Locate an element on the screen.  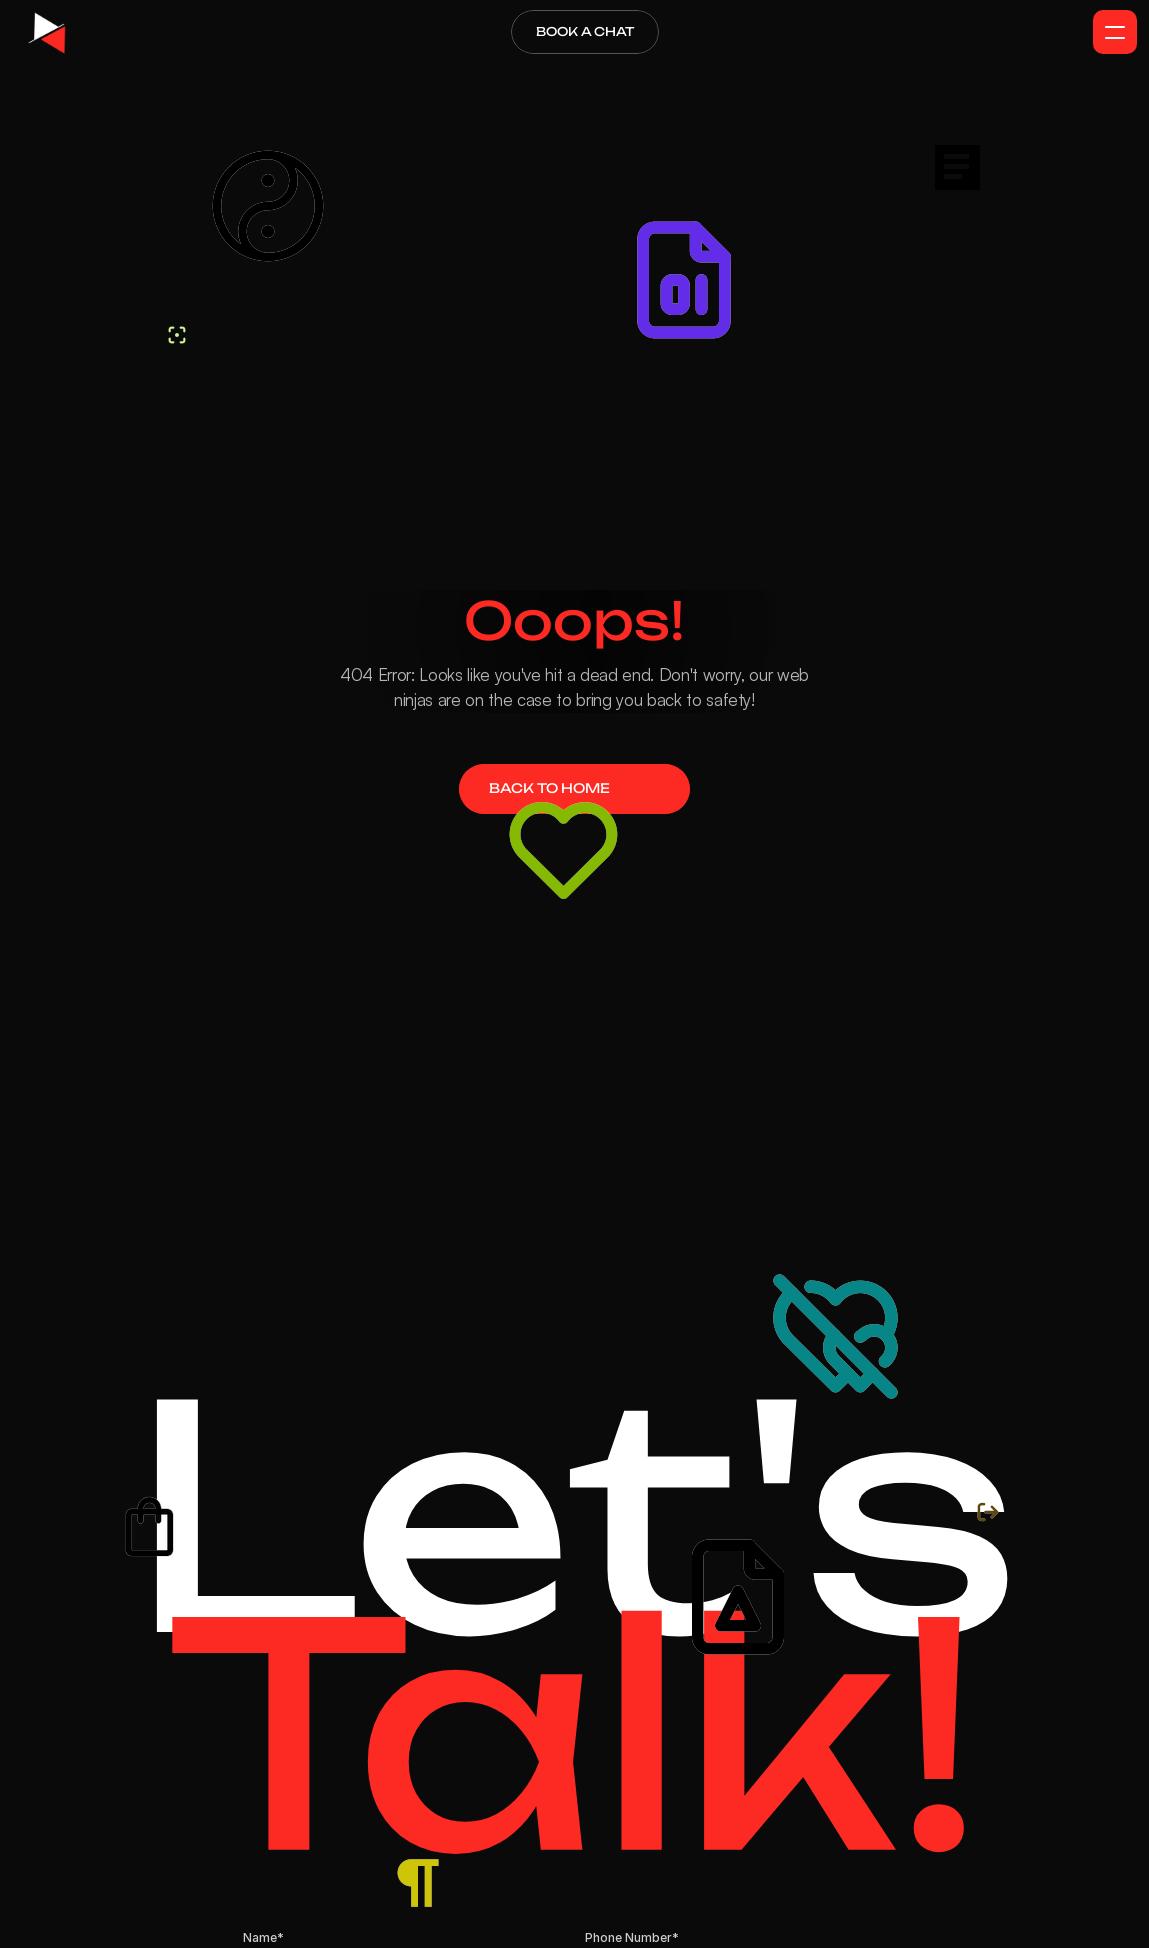
view file changes or differences is located at coordinates (738, 1597).